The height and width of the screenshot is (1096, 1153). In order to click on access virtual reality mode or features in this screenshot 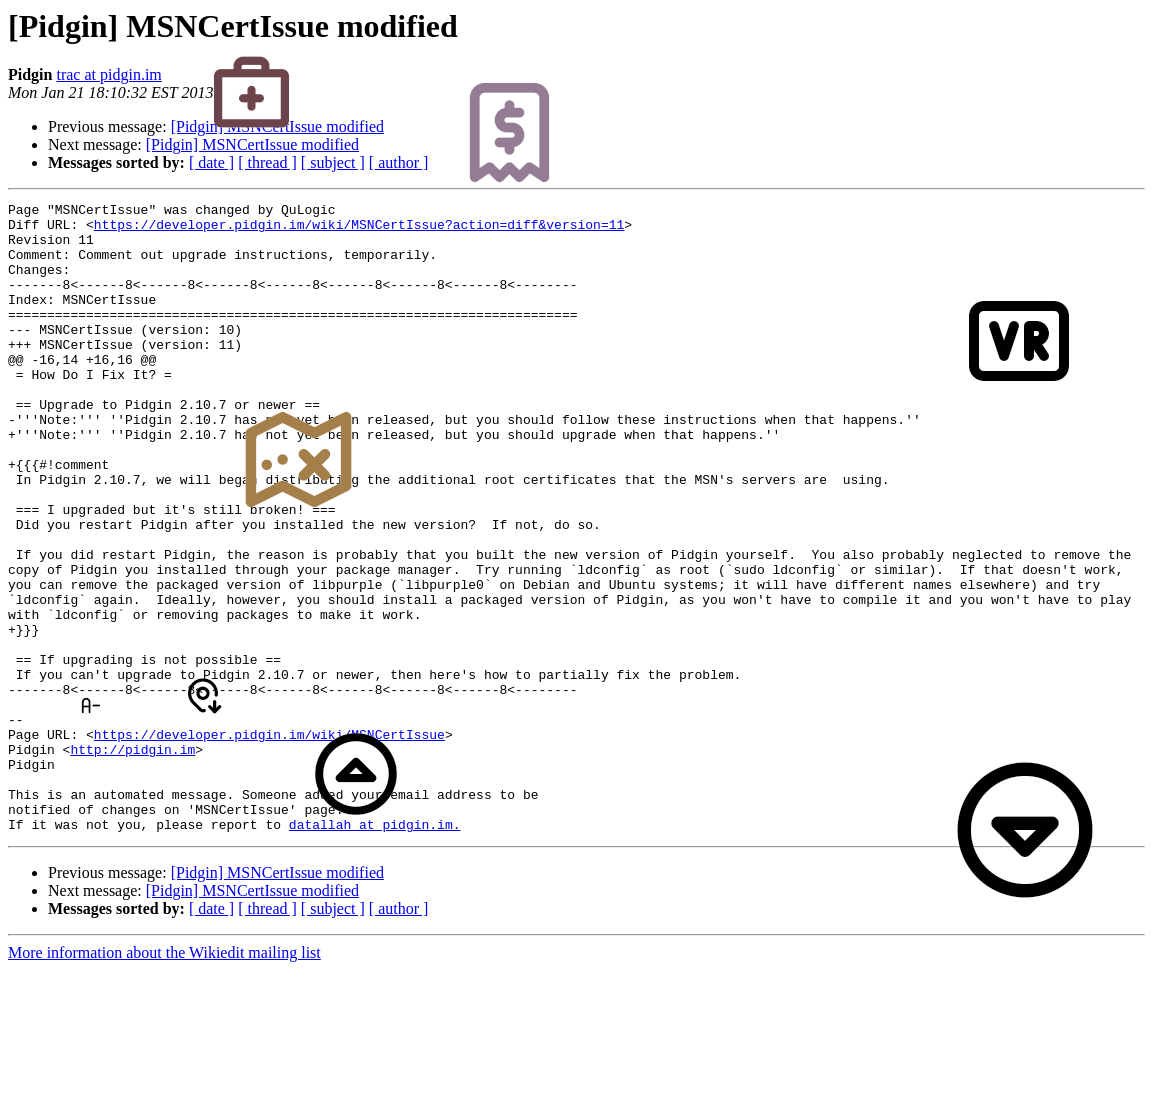, I will do `click(1019, 341)`.